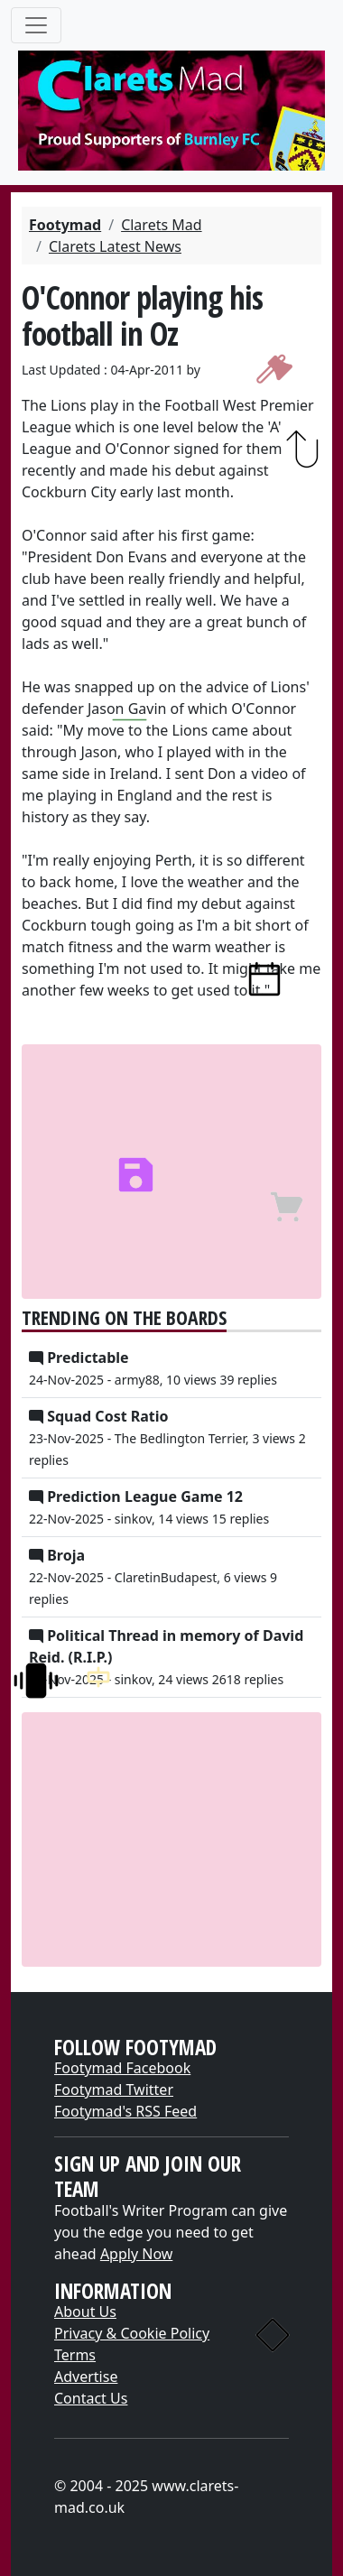 This screenshot has width=343, height=2576. What do you see at coordinates (264, 980) in the screenshot?
I see `view or open calendar` at bounding box center [264, 980].